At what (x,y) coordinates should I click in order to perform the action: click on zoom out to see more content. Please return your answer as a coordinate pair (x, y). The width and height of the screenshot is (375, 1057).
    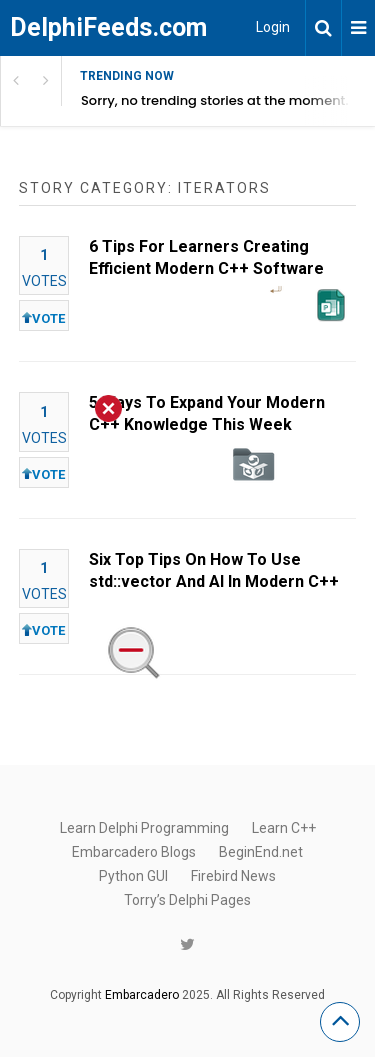
    Looking at the image, I should click on (134, 653).